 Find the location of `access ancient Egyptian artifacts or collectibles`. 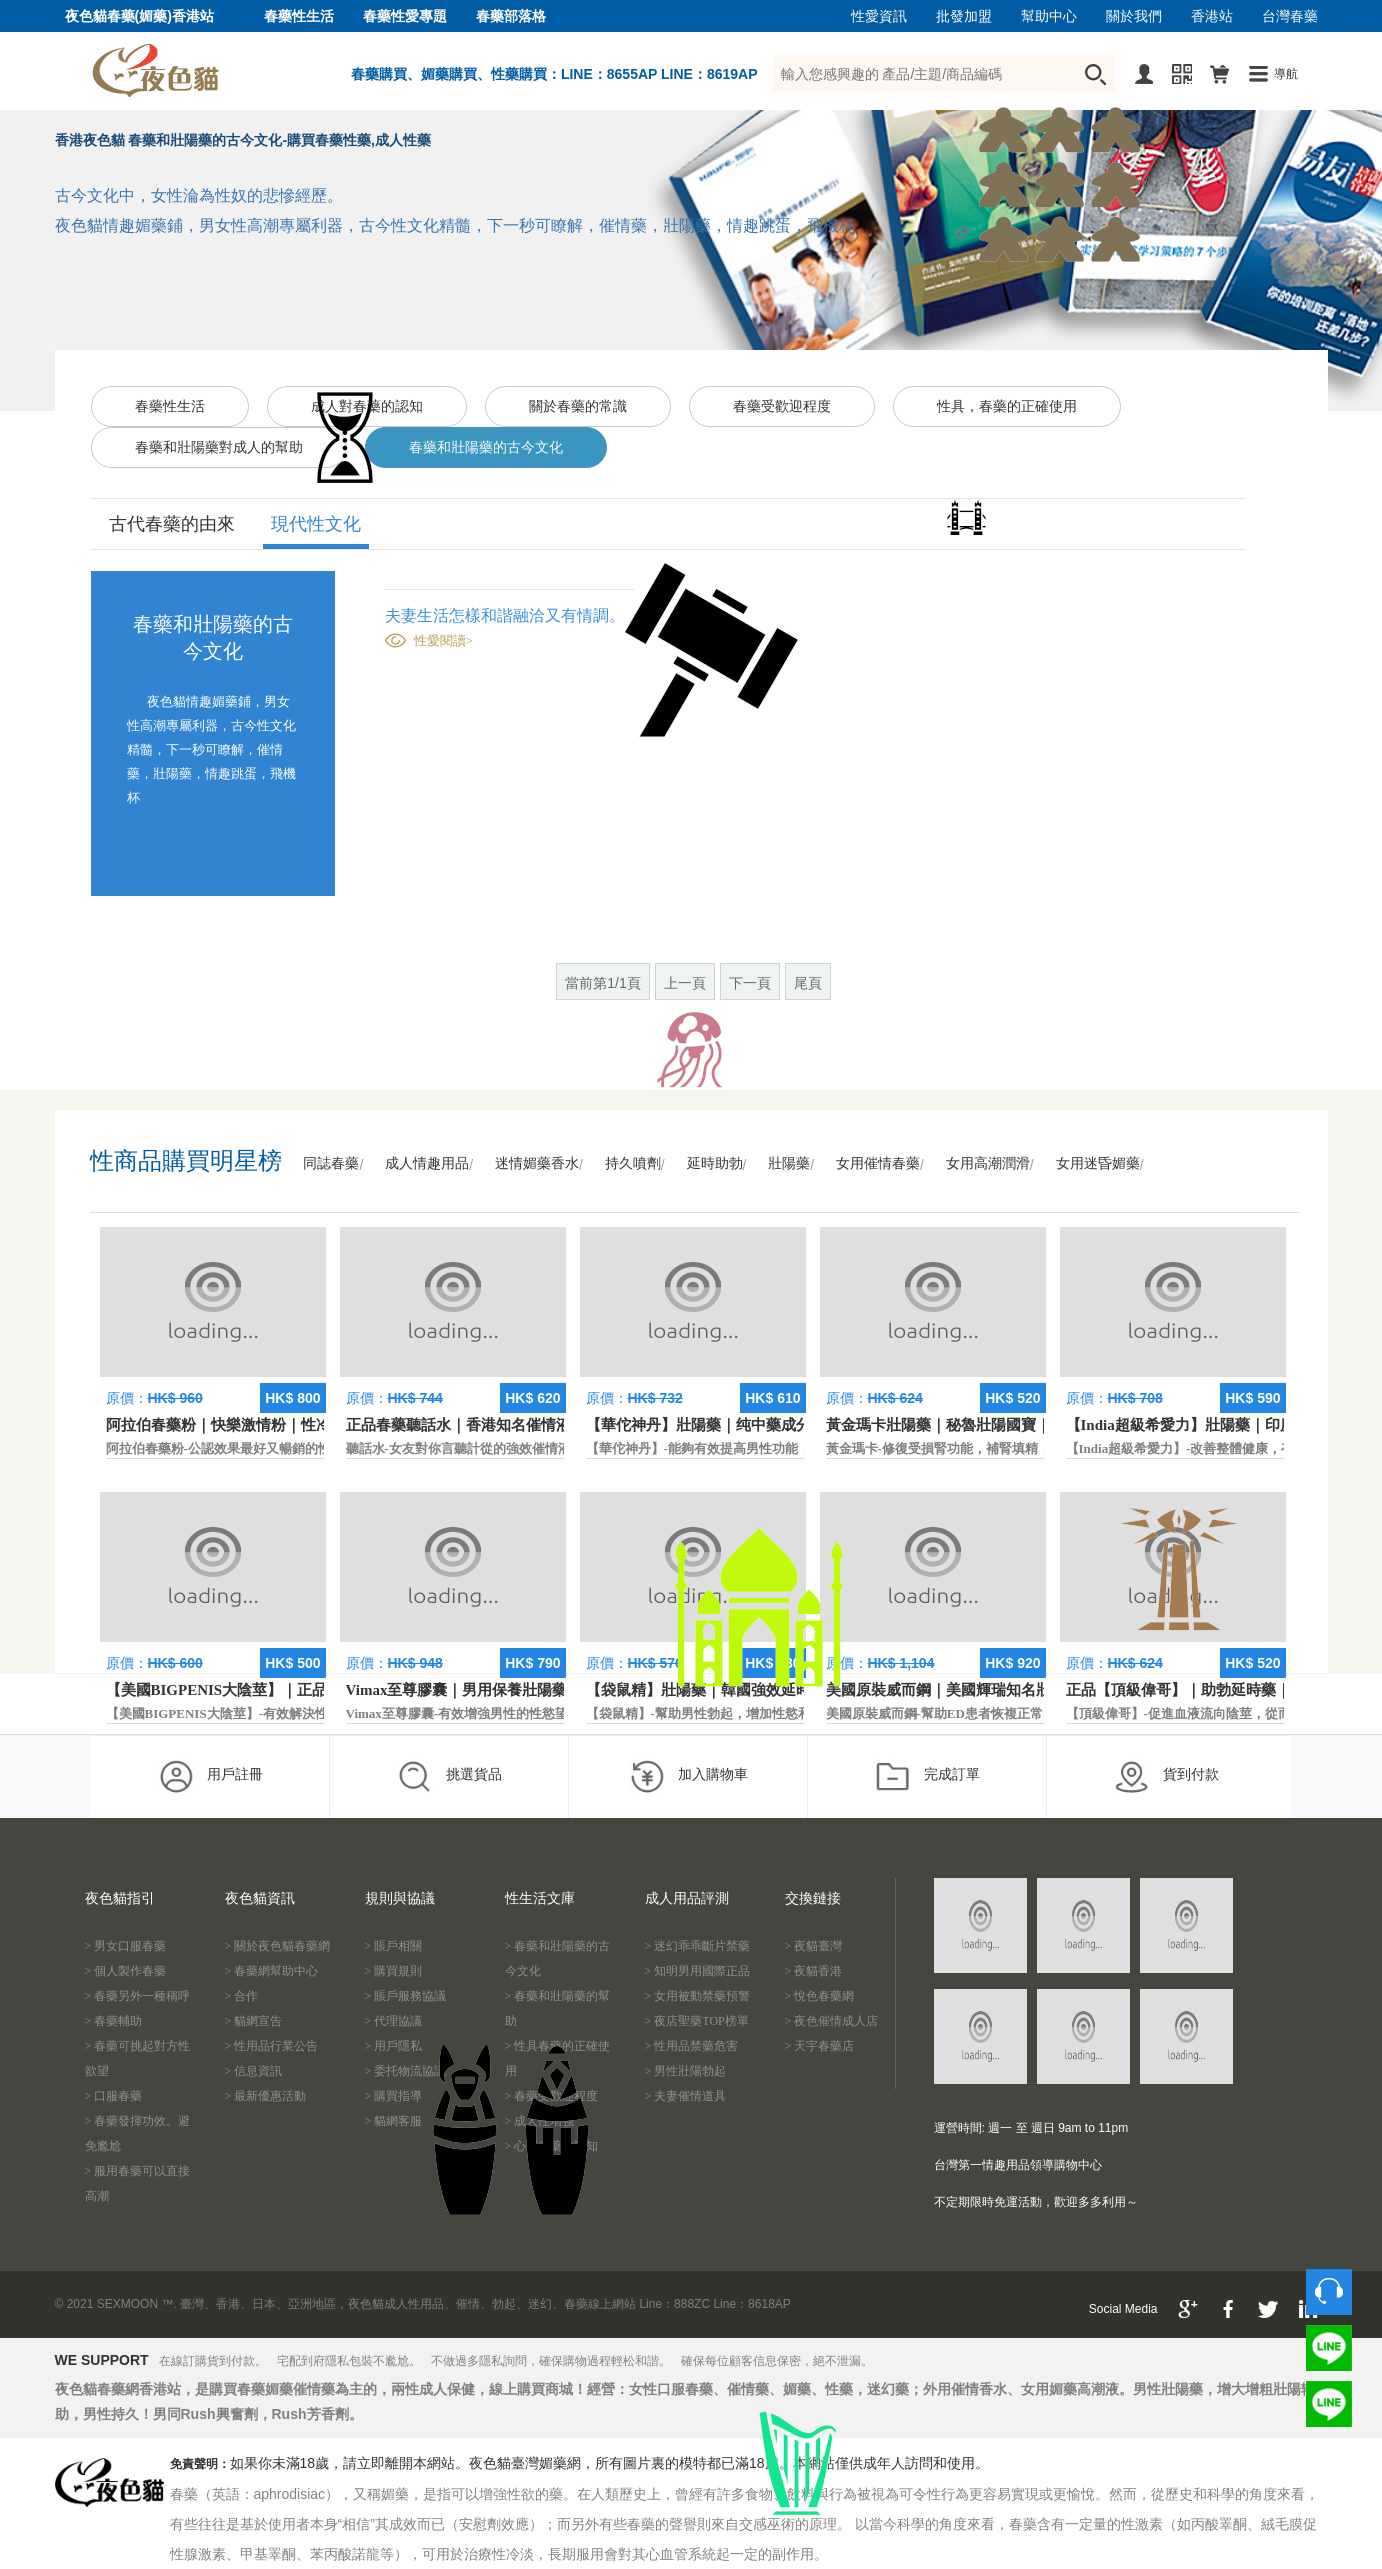

access ancient Egyptian artifacts or collectibles is located at coordinates (511, 2129).